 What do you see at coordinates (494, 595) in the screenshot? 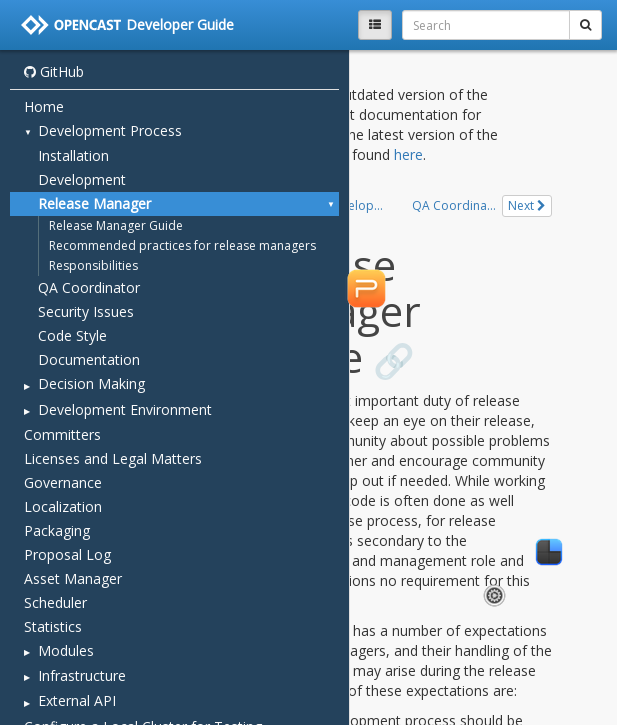
I see `open system preferences` at bounding box center [494, 595].